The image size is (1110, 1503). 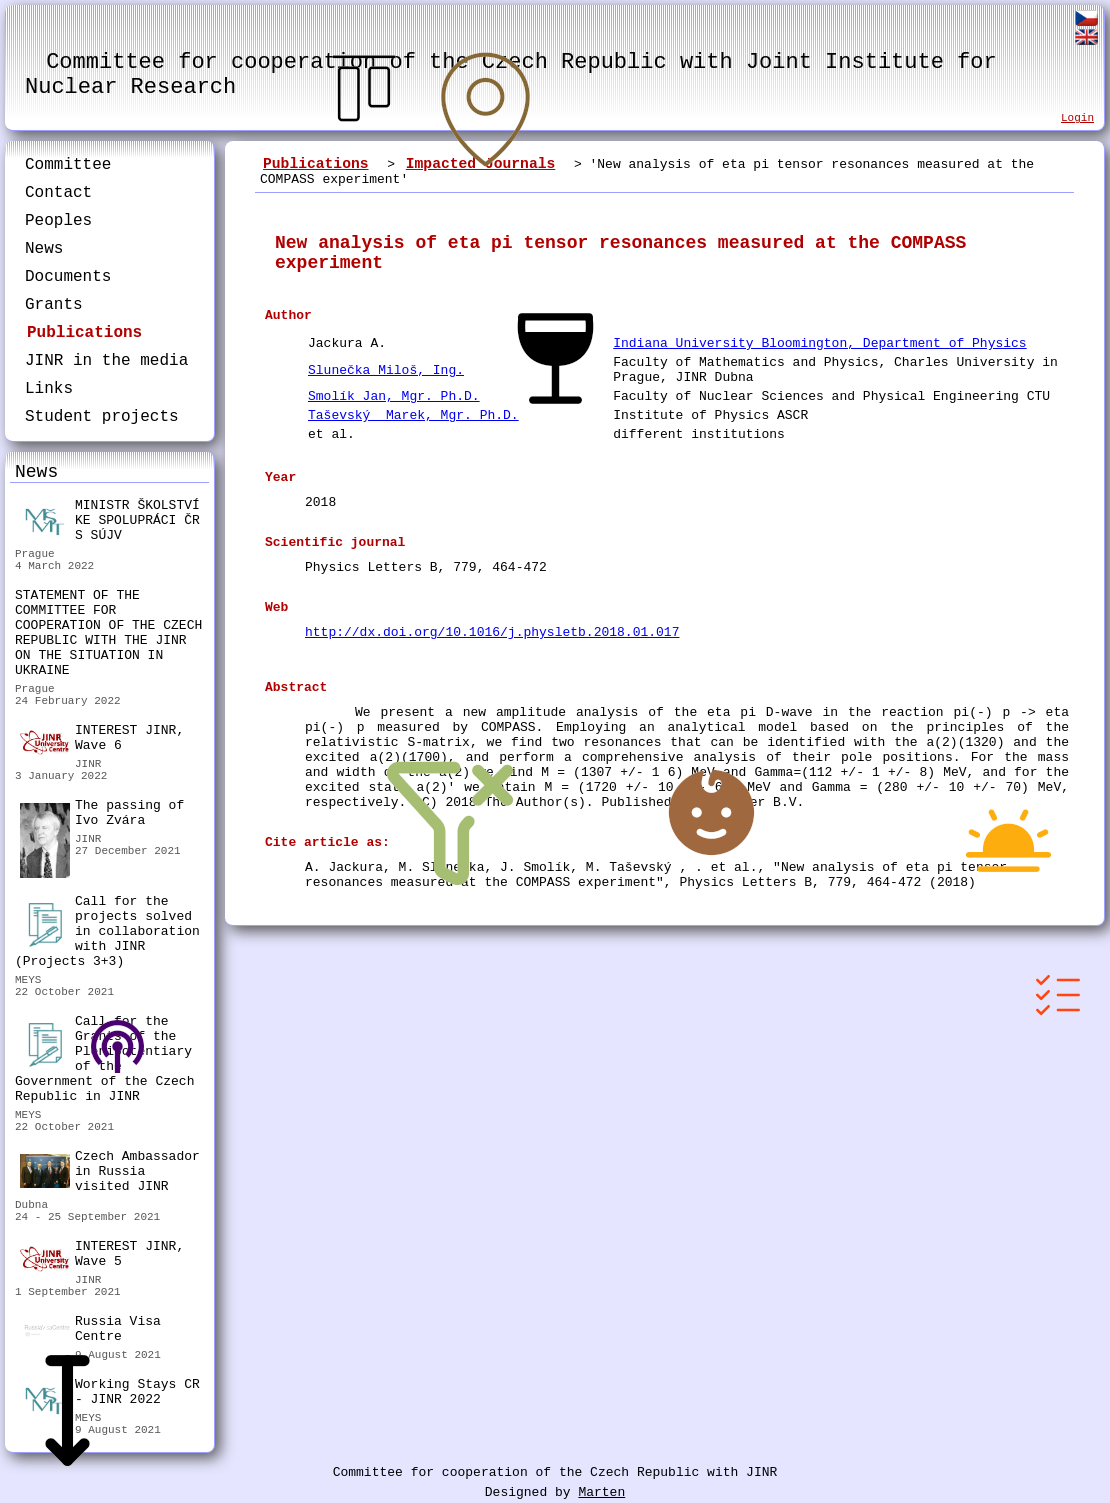 What do you see at coordinates (711, 812) in the screenshot?
I see `access baby or child-related features` at bounding box center [711, 812].